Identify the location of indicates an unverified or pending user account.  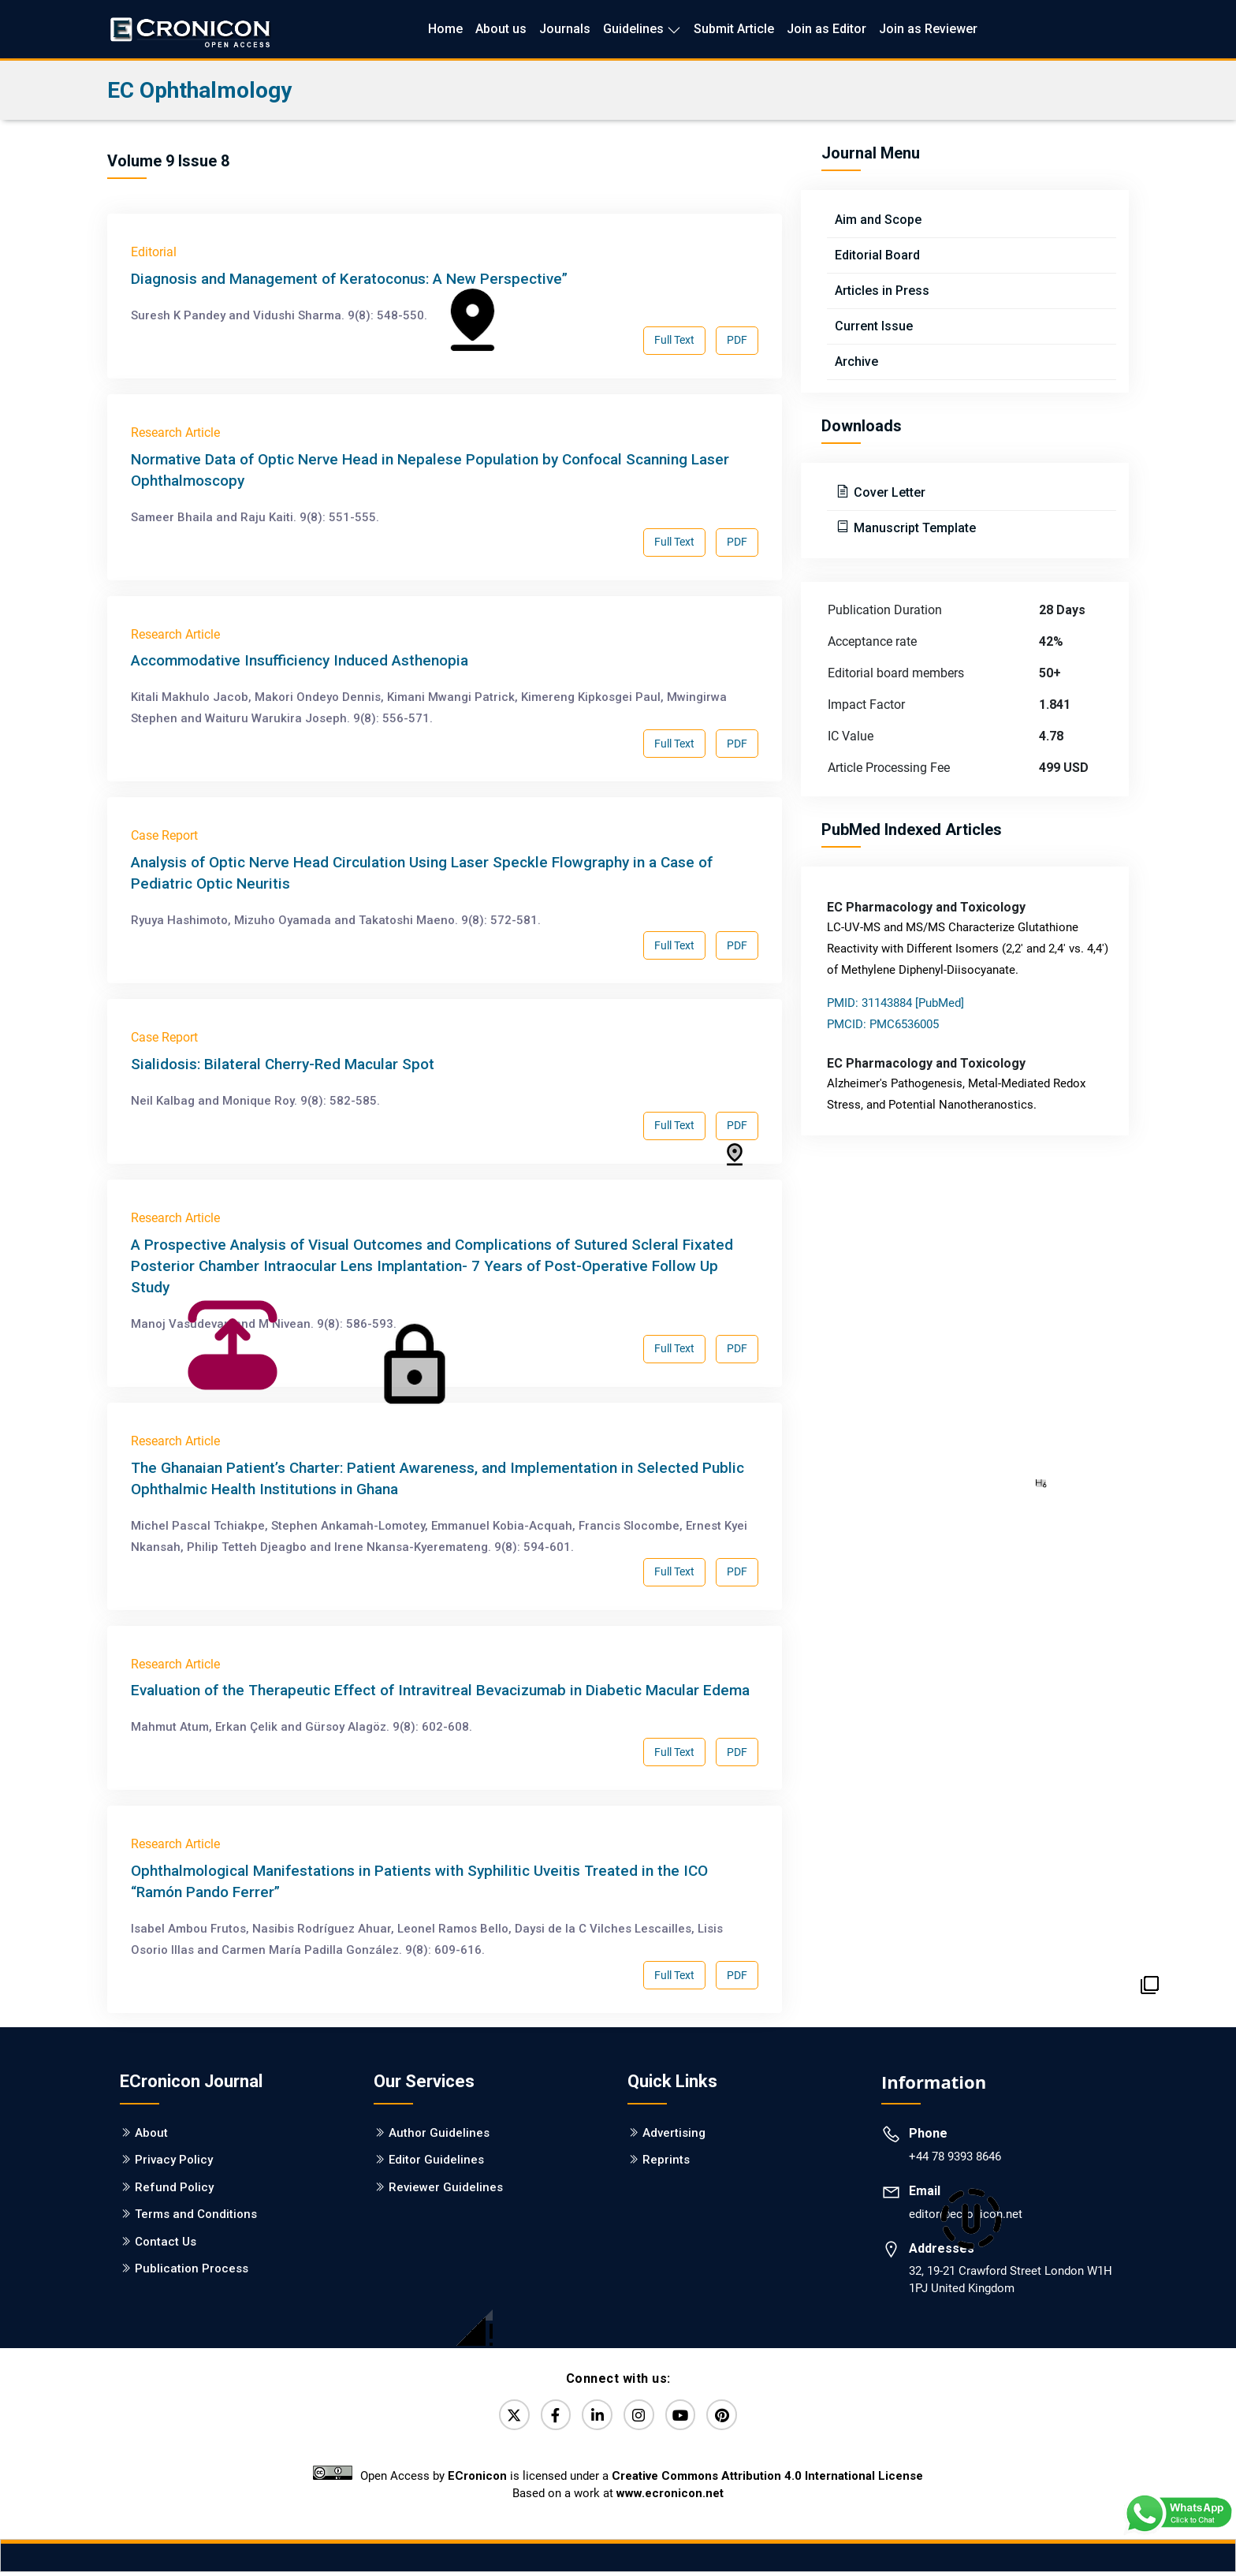
(971, 2219).